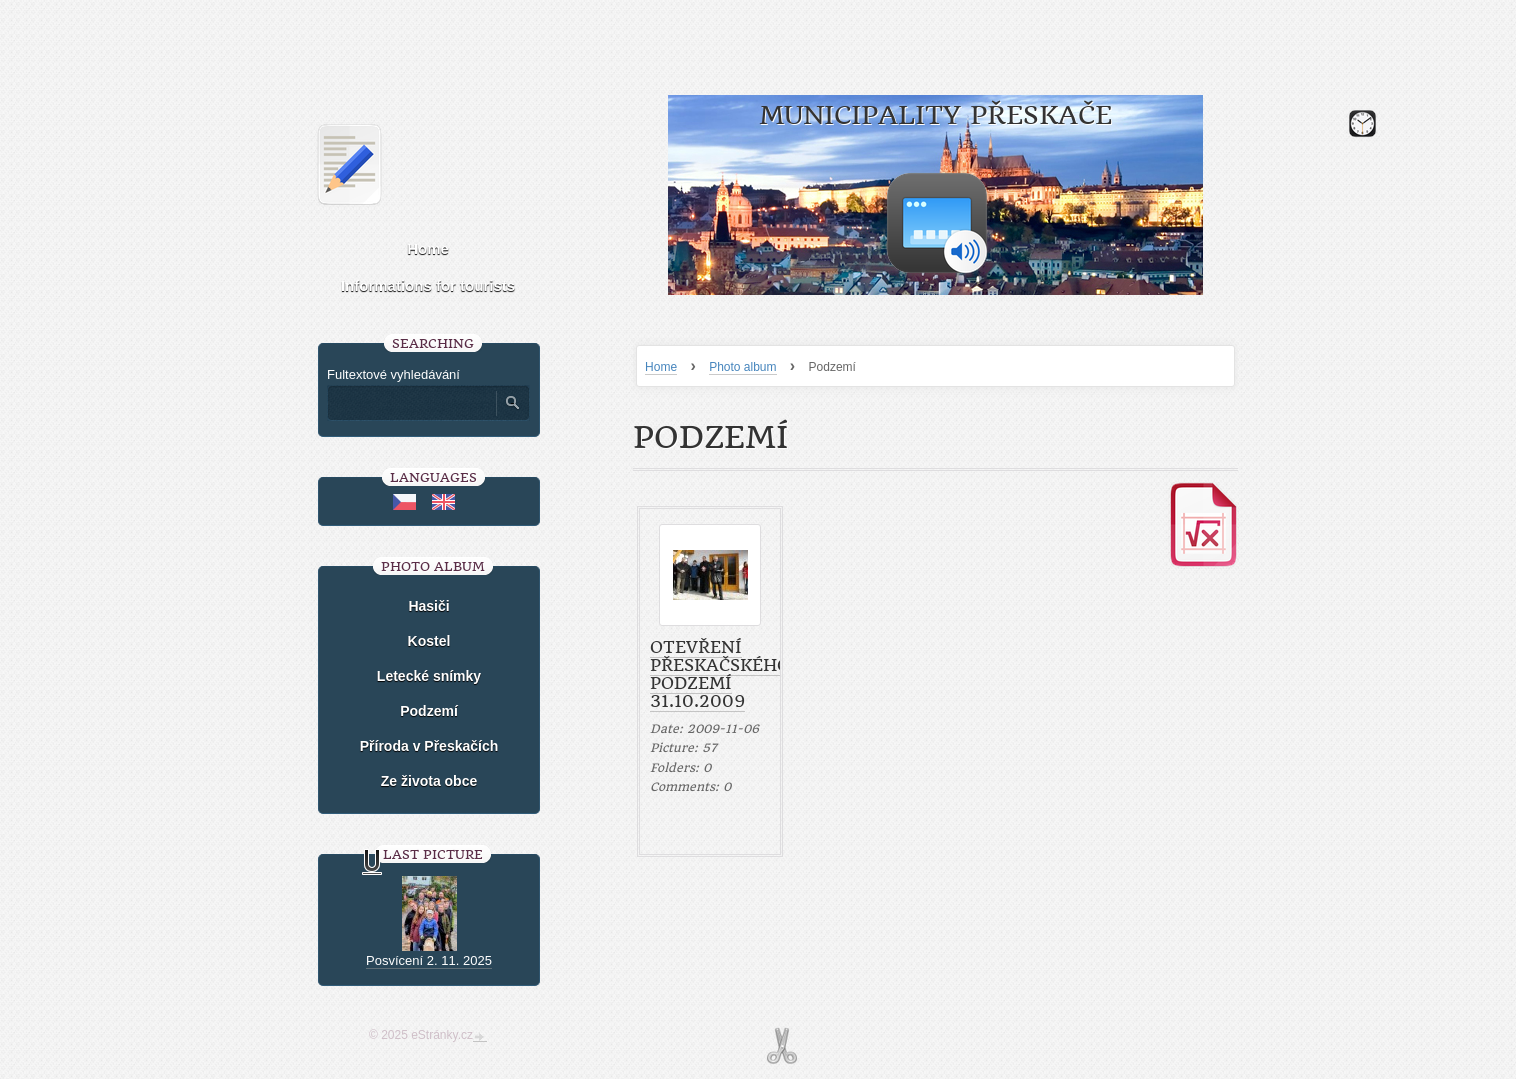  Describe the element at coordinates (1203, 524) in the screenshot. I see `a libreoffice math formula document file` at that location.